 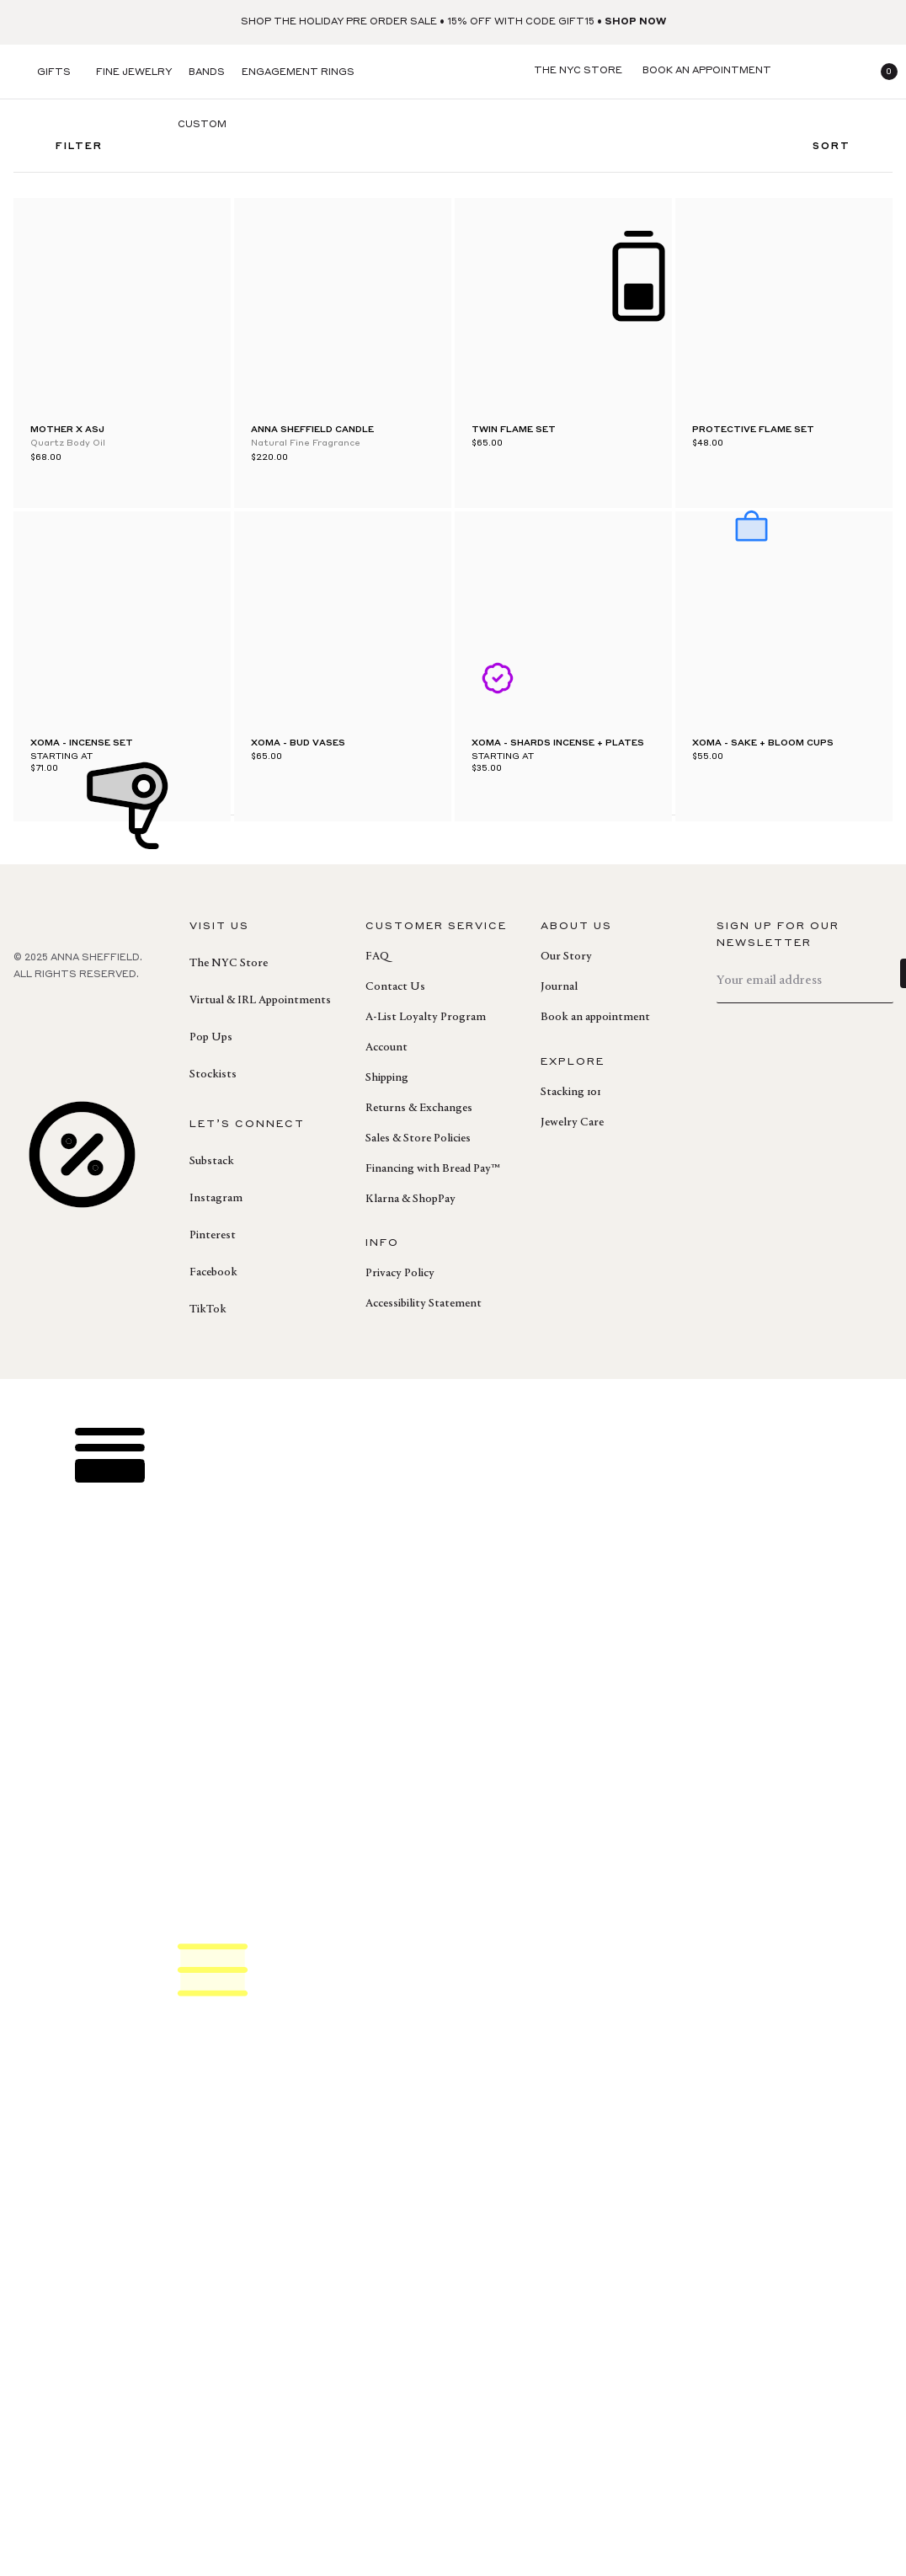 I want to click on access hair styling or grooming tools, so click(x=129, y=801).